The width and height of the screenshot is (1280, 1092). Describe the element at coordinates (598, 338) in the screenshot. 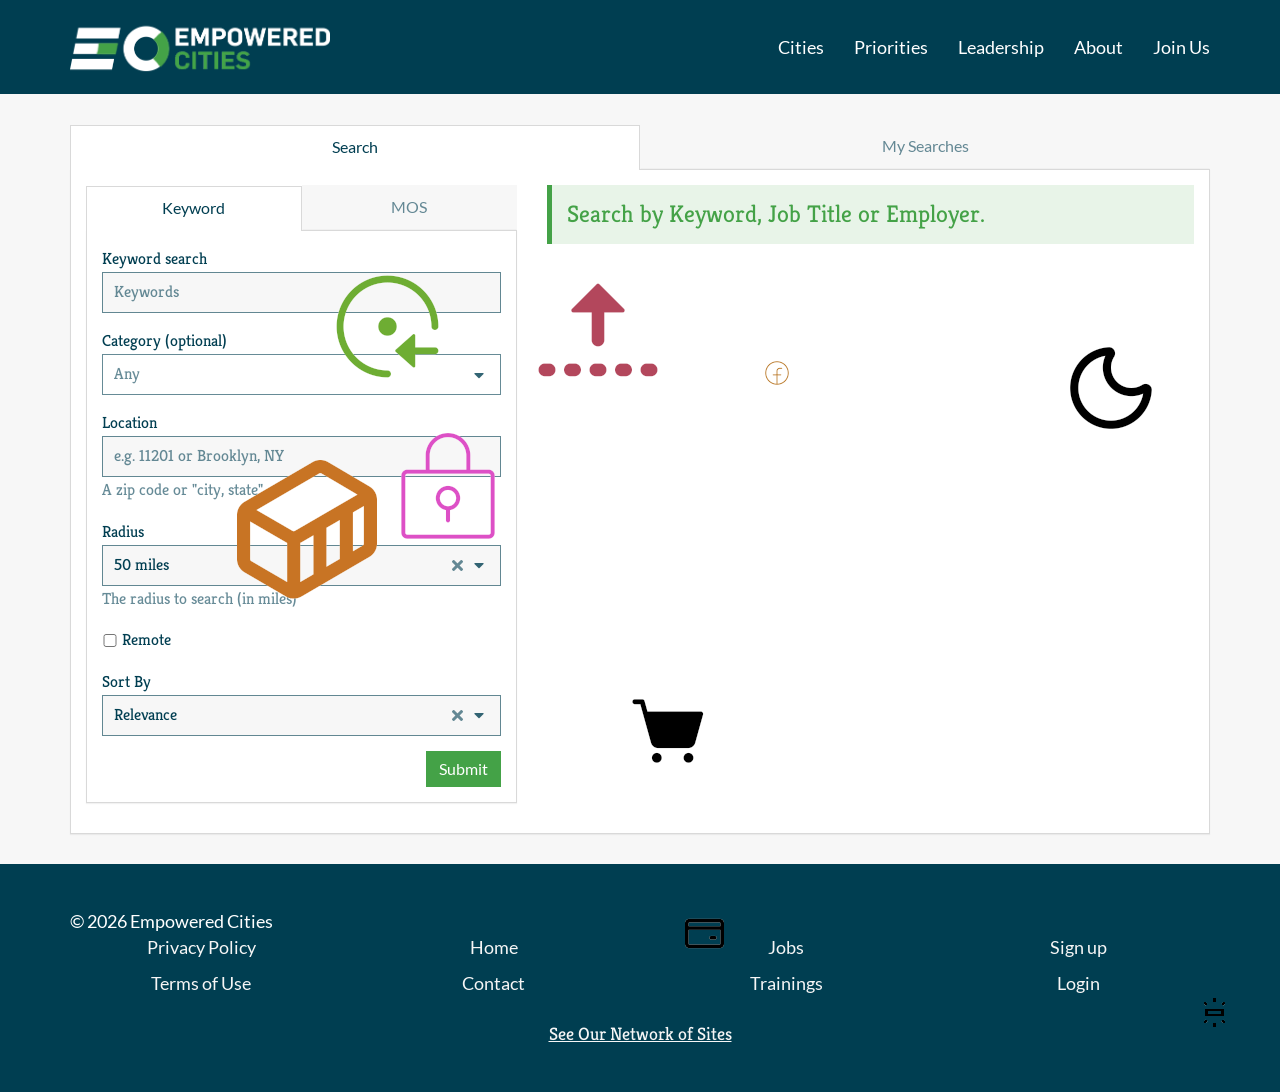

I see `collapse content upward` at that location.